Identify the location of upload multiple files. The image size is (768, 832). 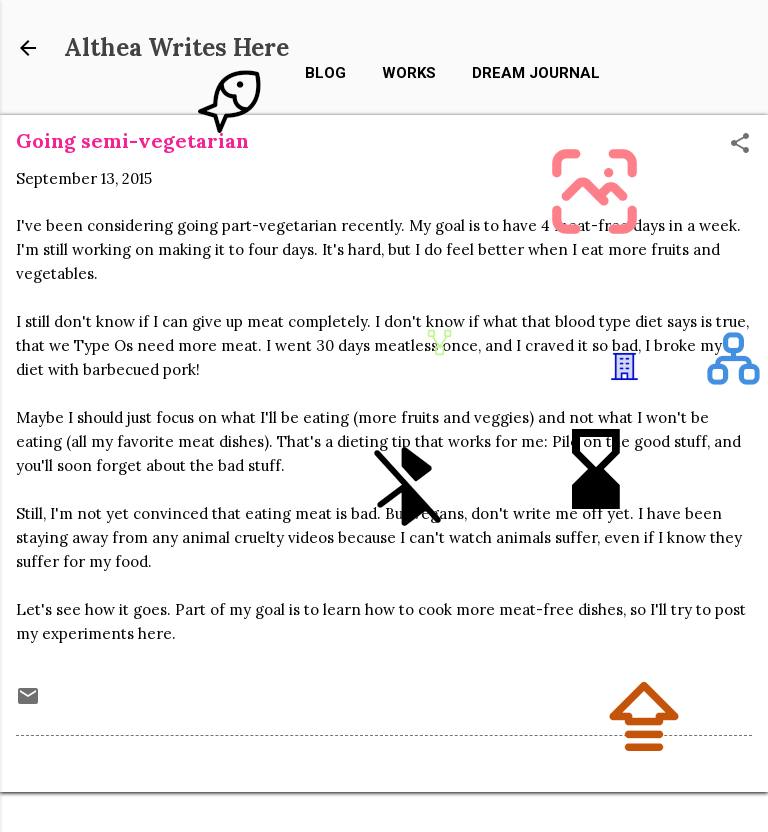
(644, 719).